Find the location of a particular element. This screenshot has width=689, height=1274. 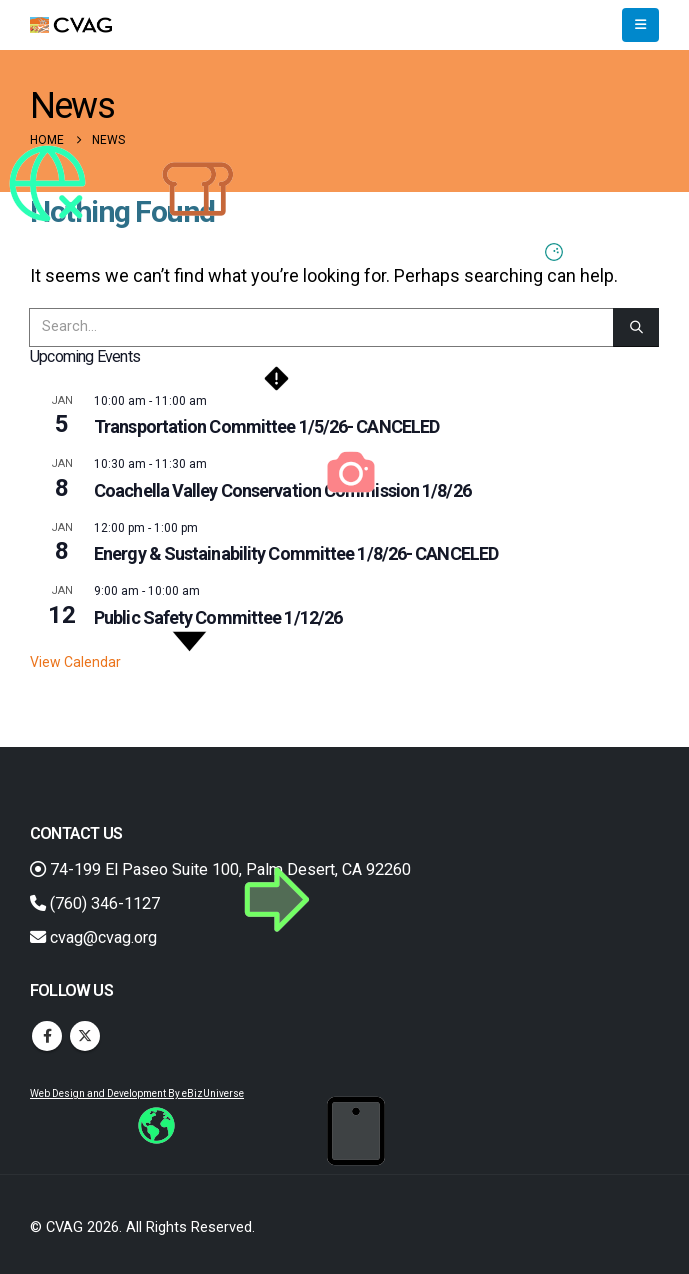

expand a dropdown menu is located at coordinates (189, 641).